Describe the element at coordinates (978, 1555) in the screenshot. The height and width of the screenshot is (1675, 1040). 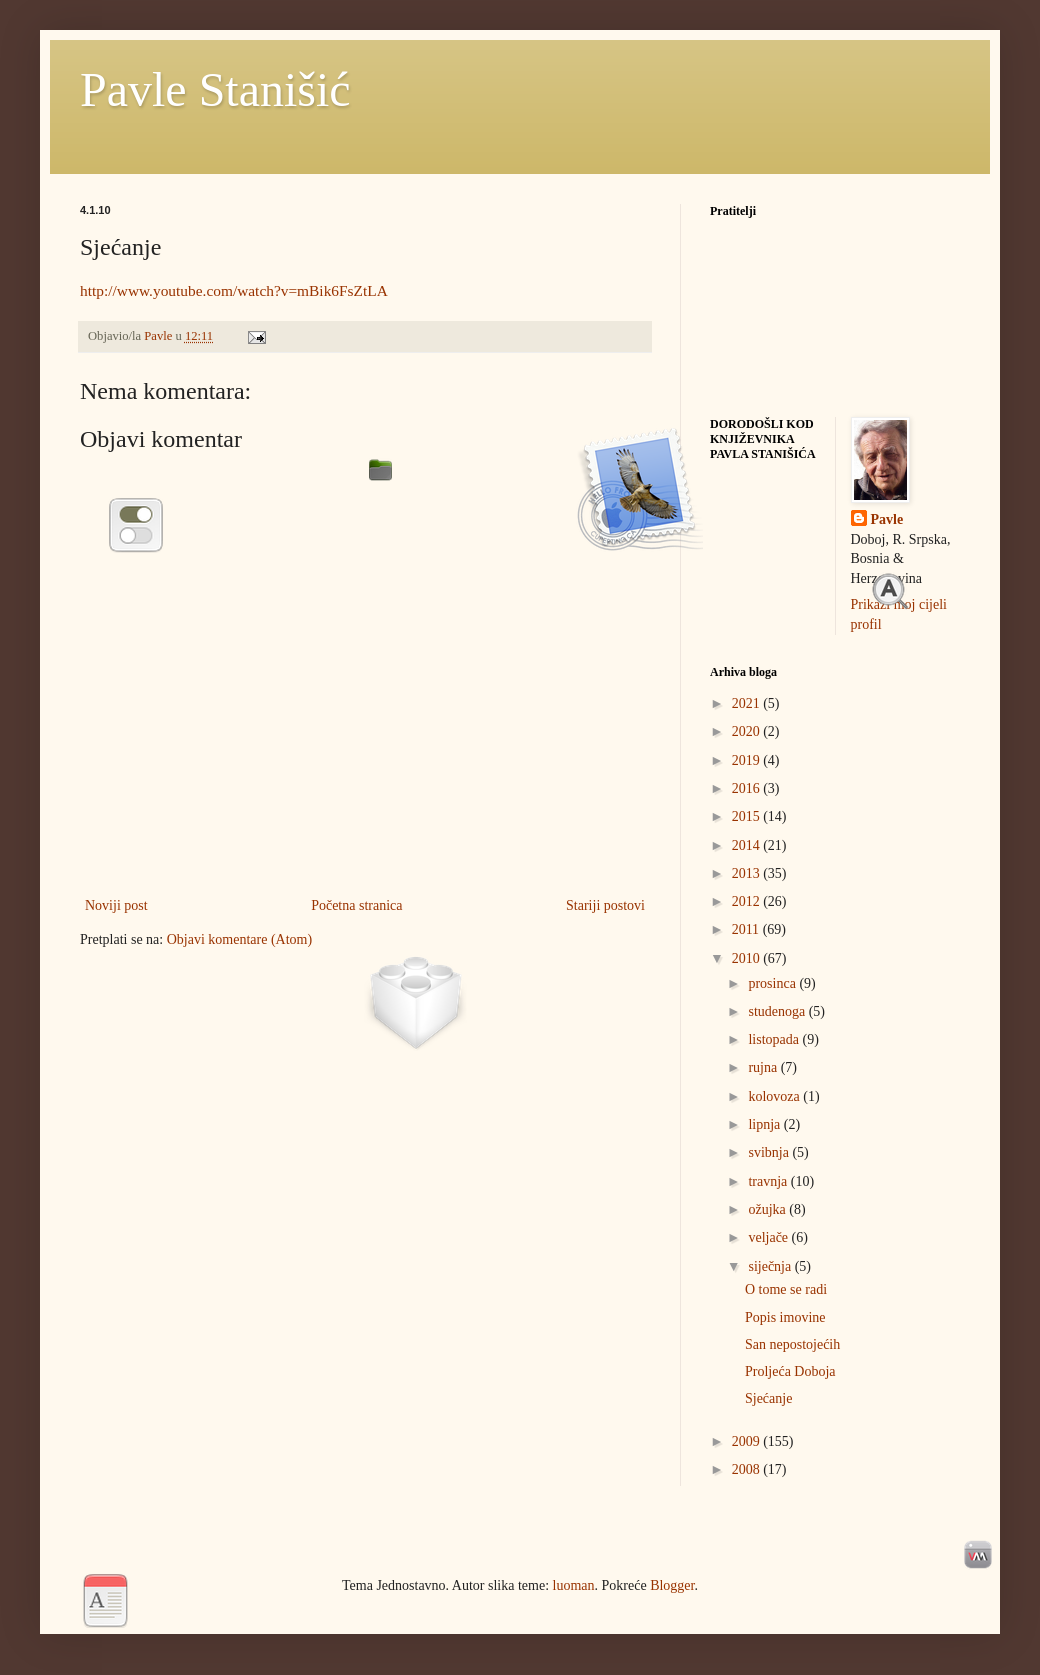
I see `open virtual machine preferences` at that location.